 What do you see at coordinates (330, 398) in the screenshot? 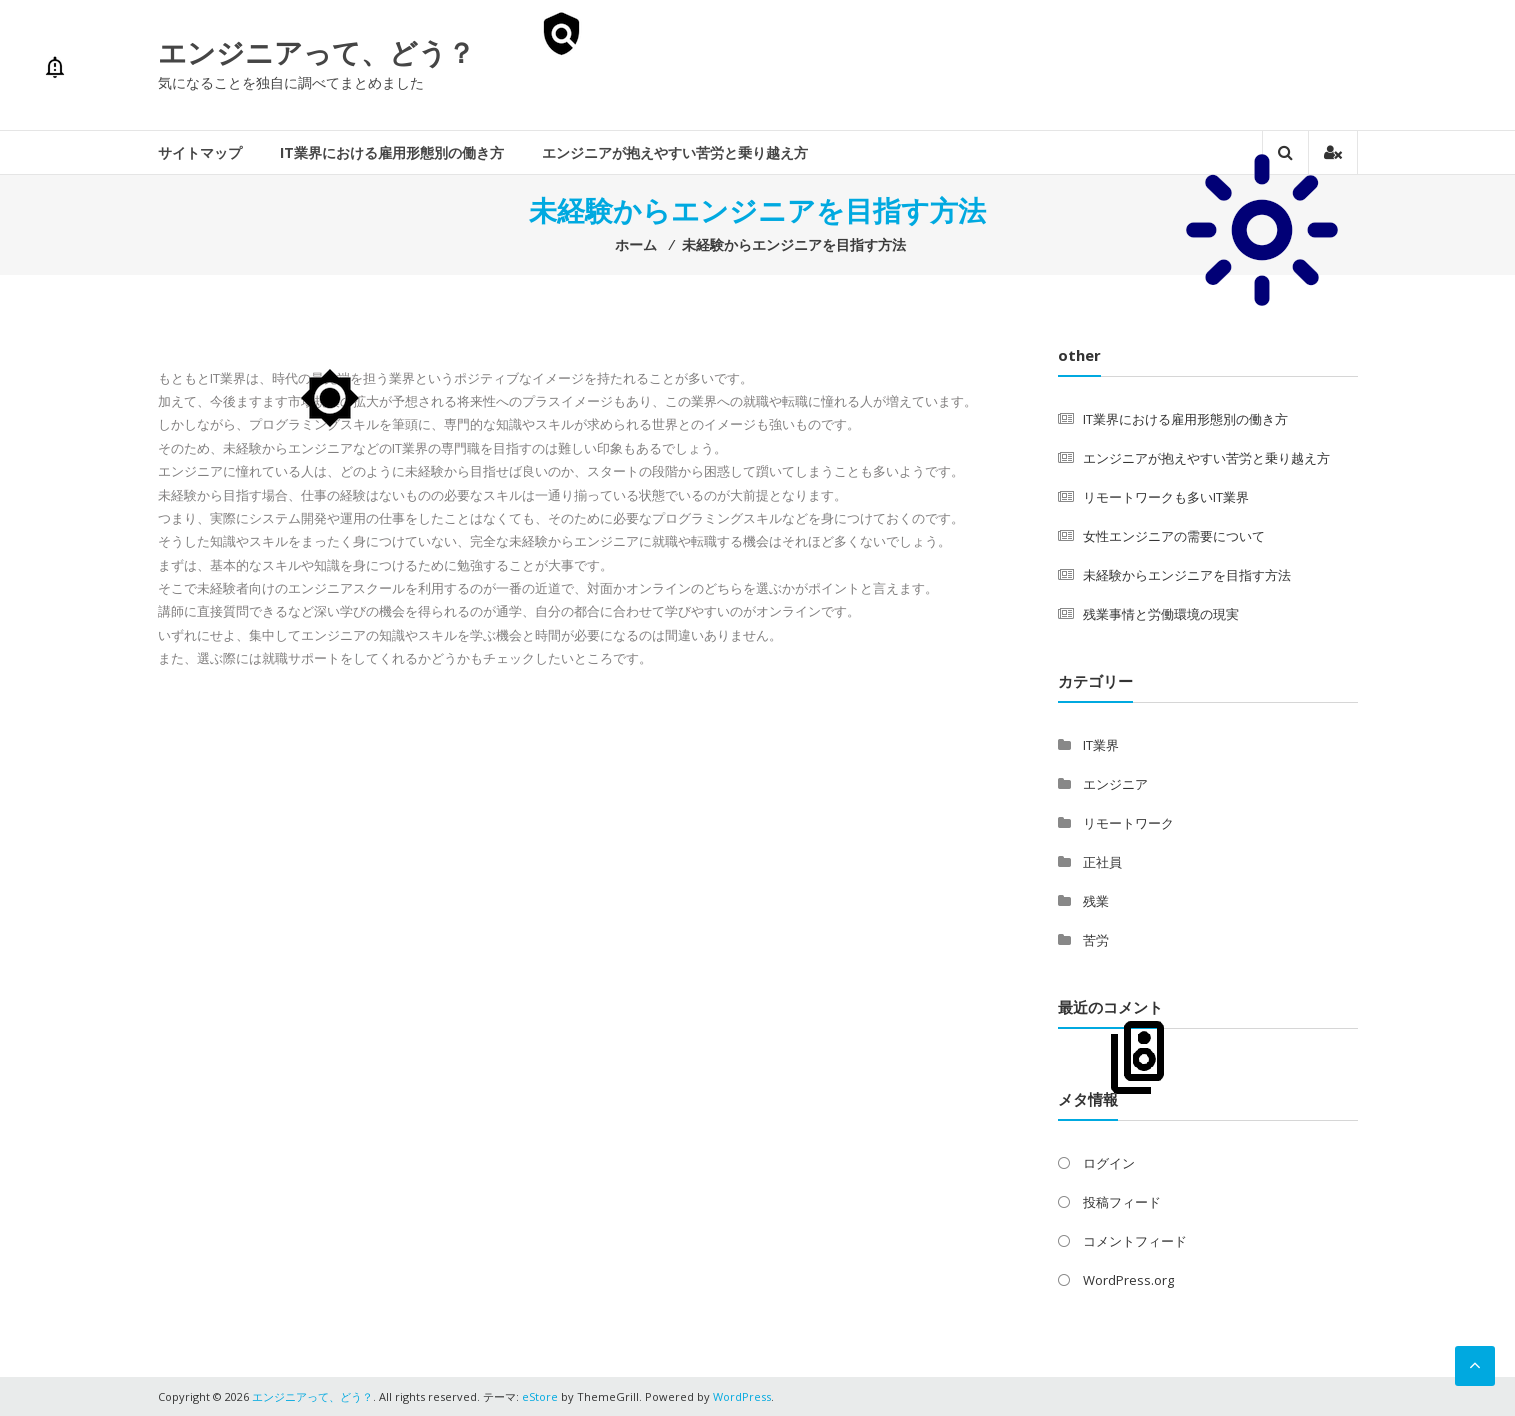
I see `adjust screen brightness` at bounding box center [330, 398].